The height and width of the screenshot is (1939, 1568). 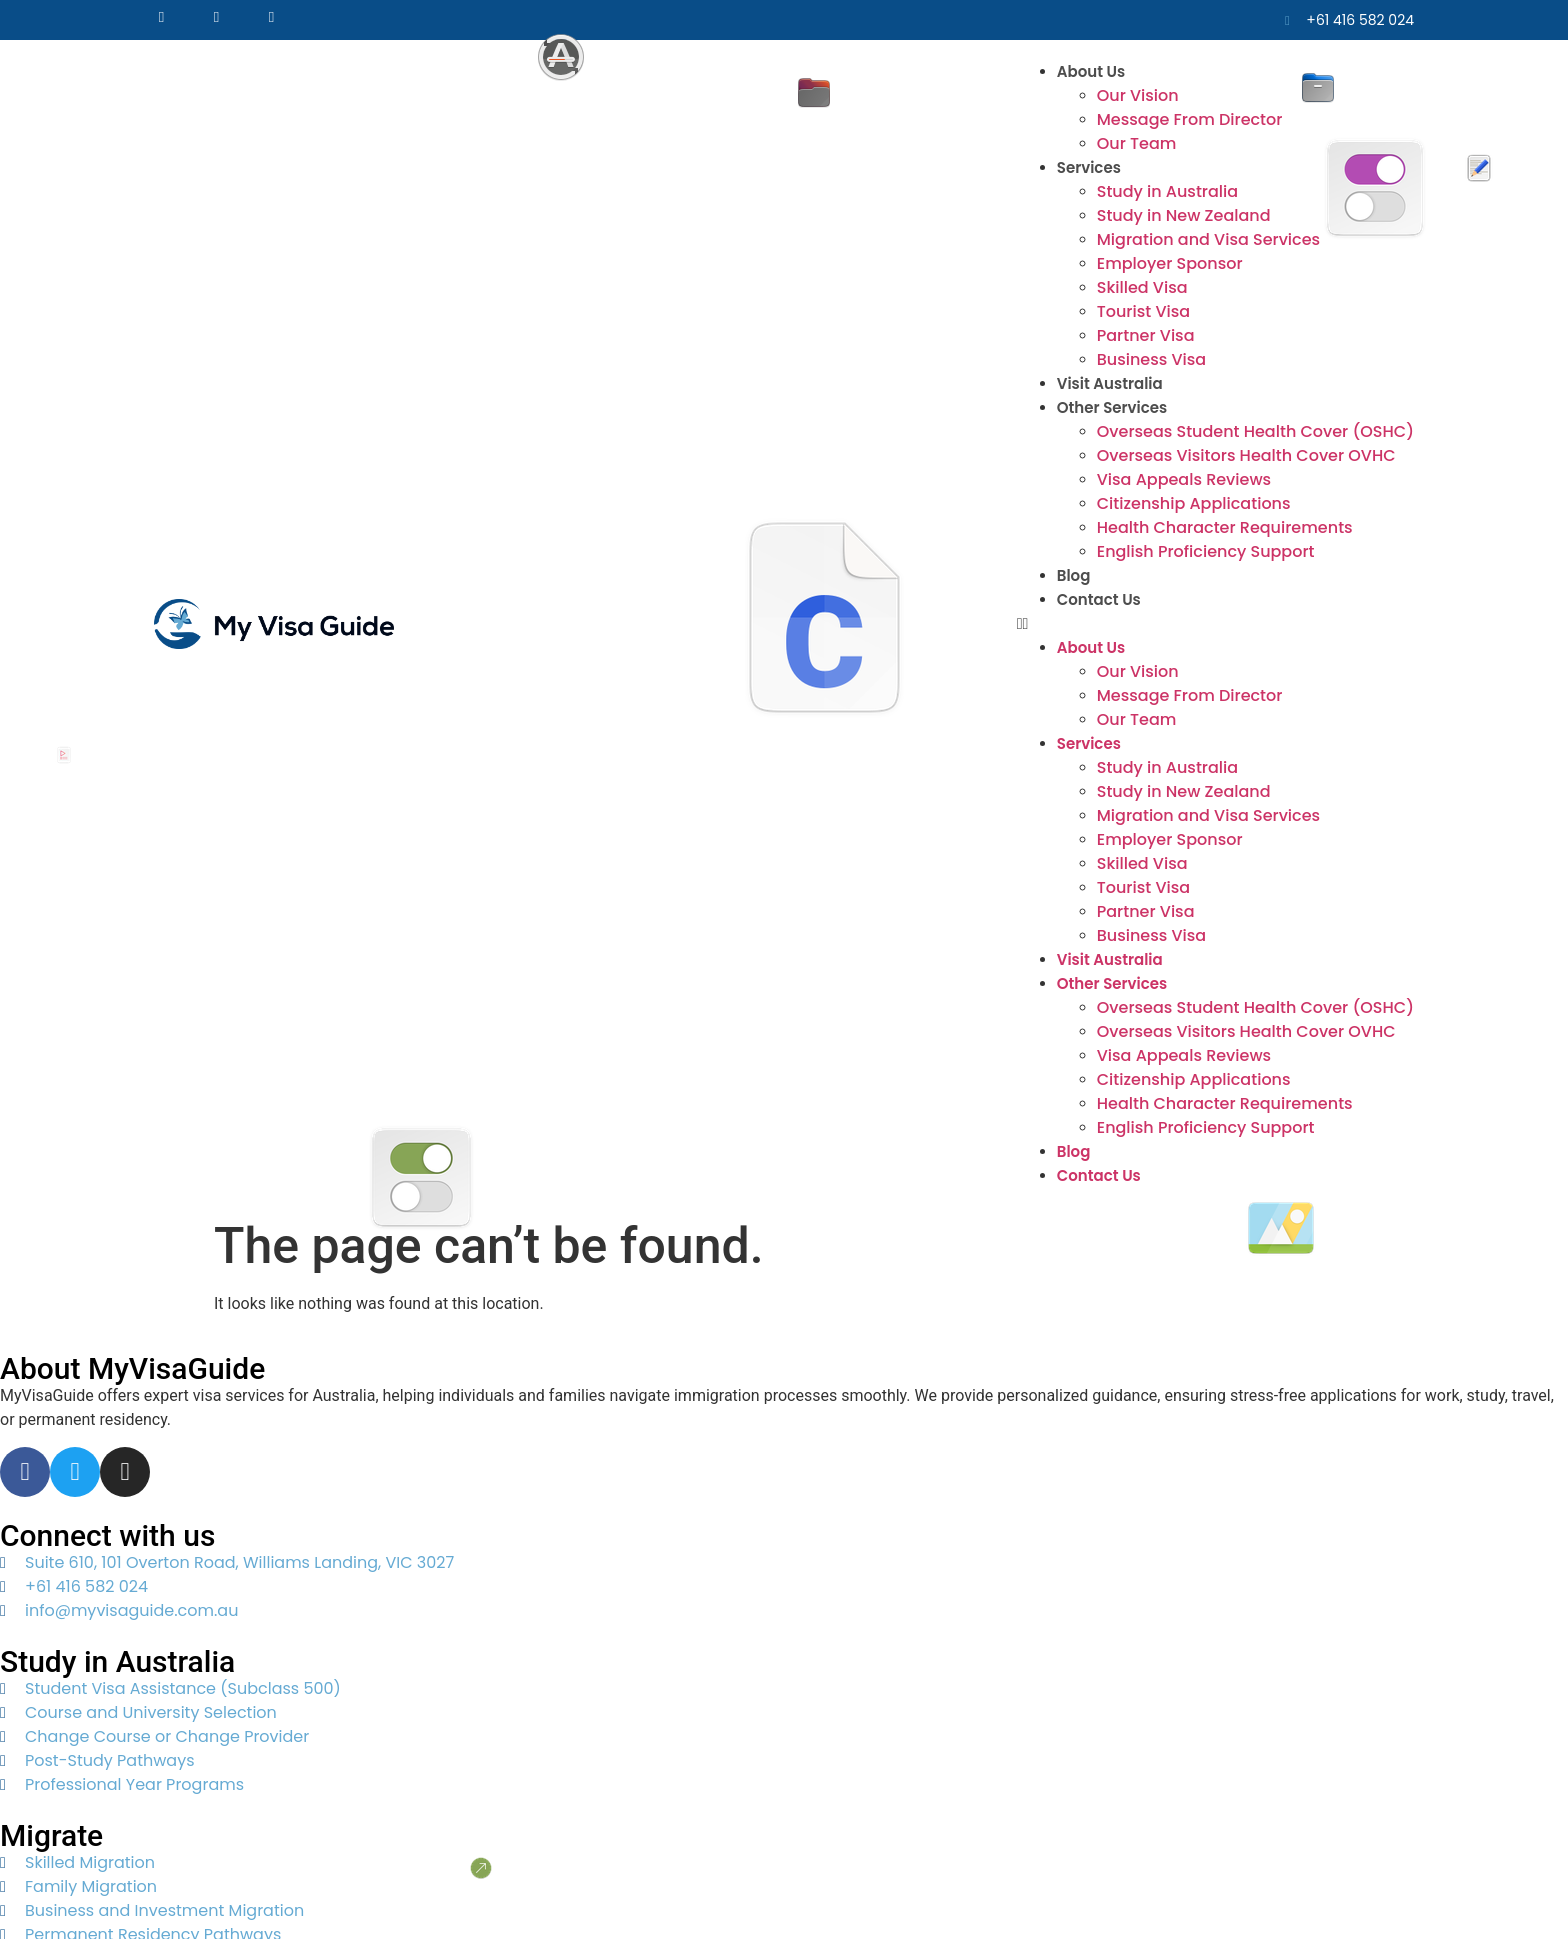 What do you see at coordinates (561, 57) in the screenshot?
I see `open the software update notifier app` at bounding box center [561, 57].